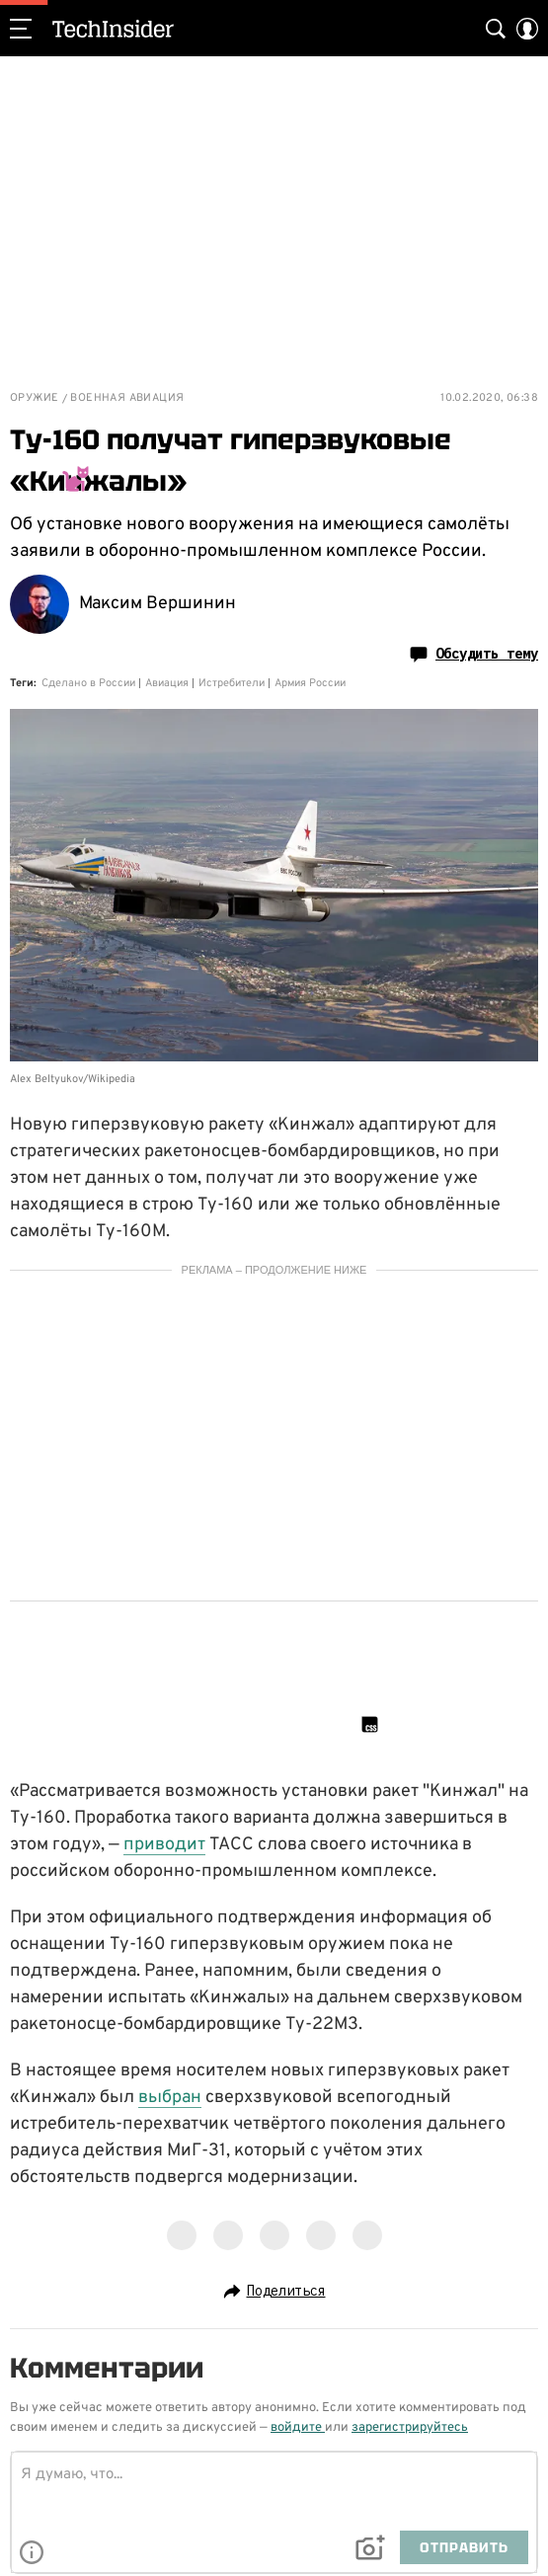  Describe the element at coordinates (369, 1724) in the screenshot. I see `CSS programming language logo` at that location.